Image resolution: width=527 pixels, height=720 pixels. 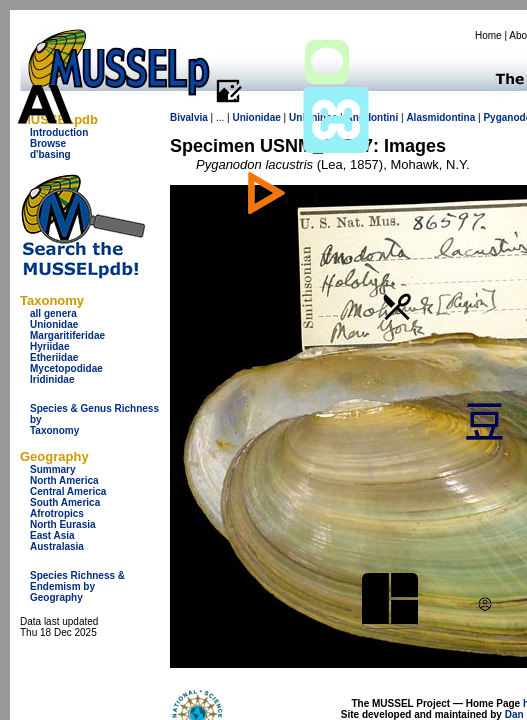 I want to click on Anthropic company logo, so click(x=45, y=103).